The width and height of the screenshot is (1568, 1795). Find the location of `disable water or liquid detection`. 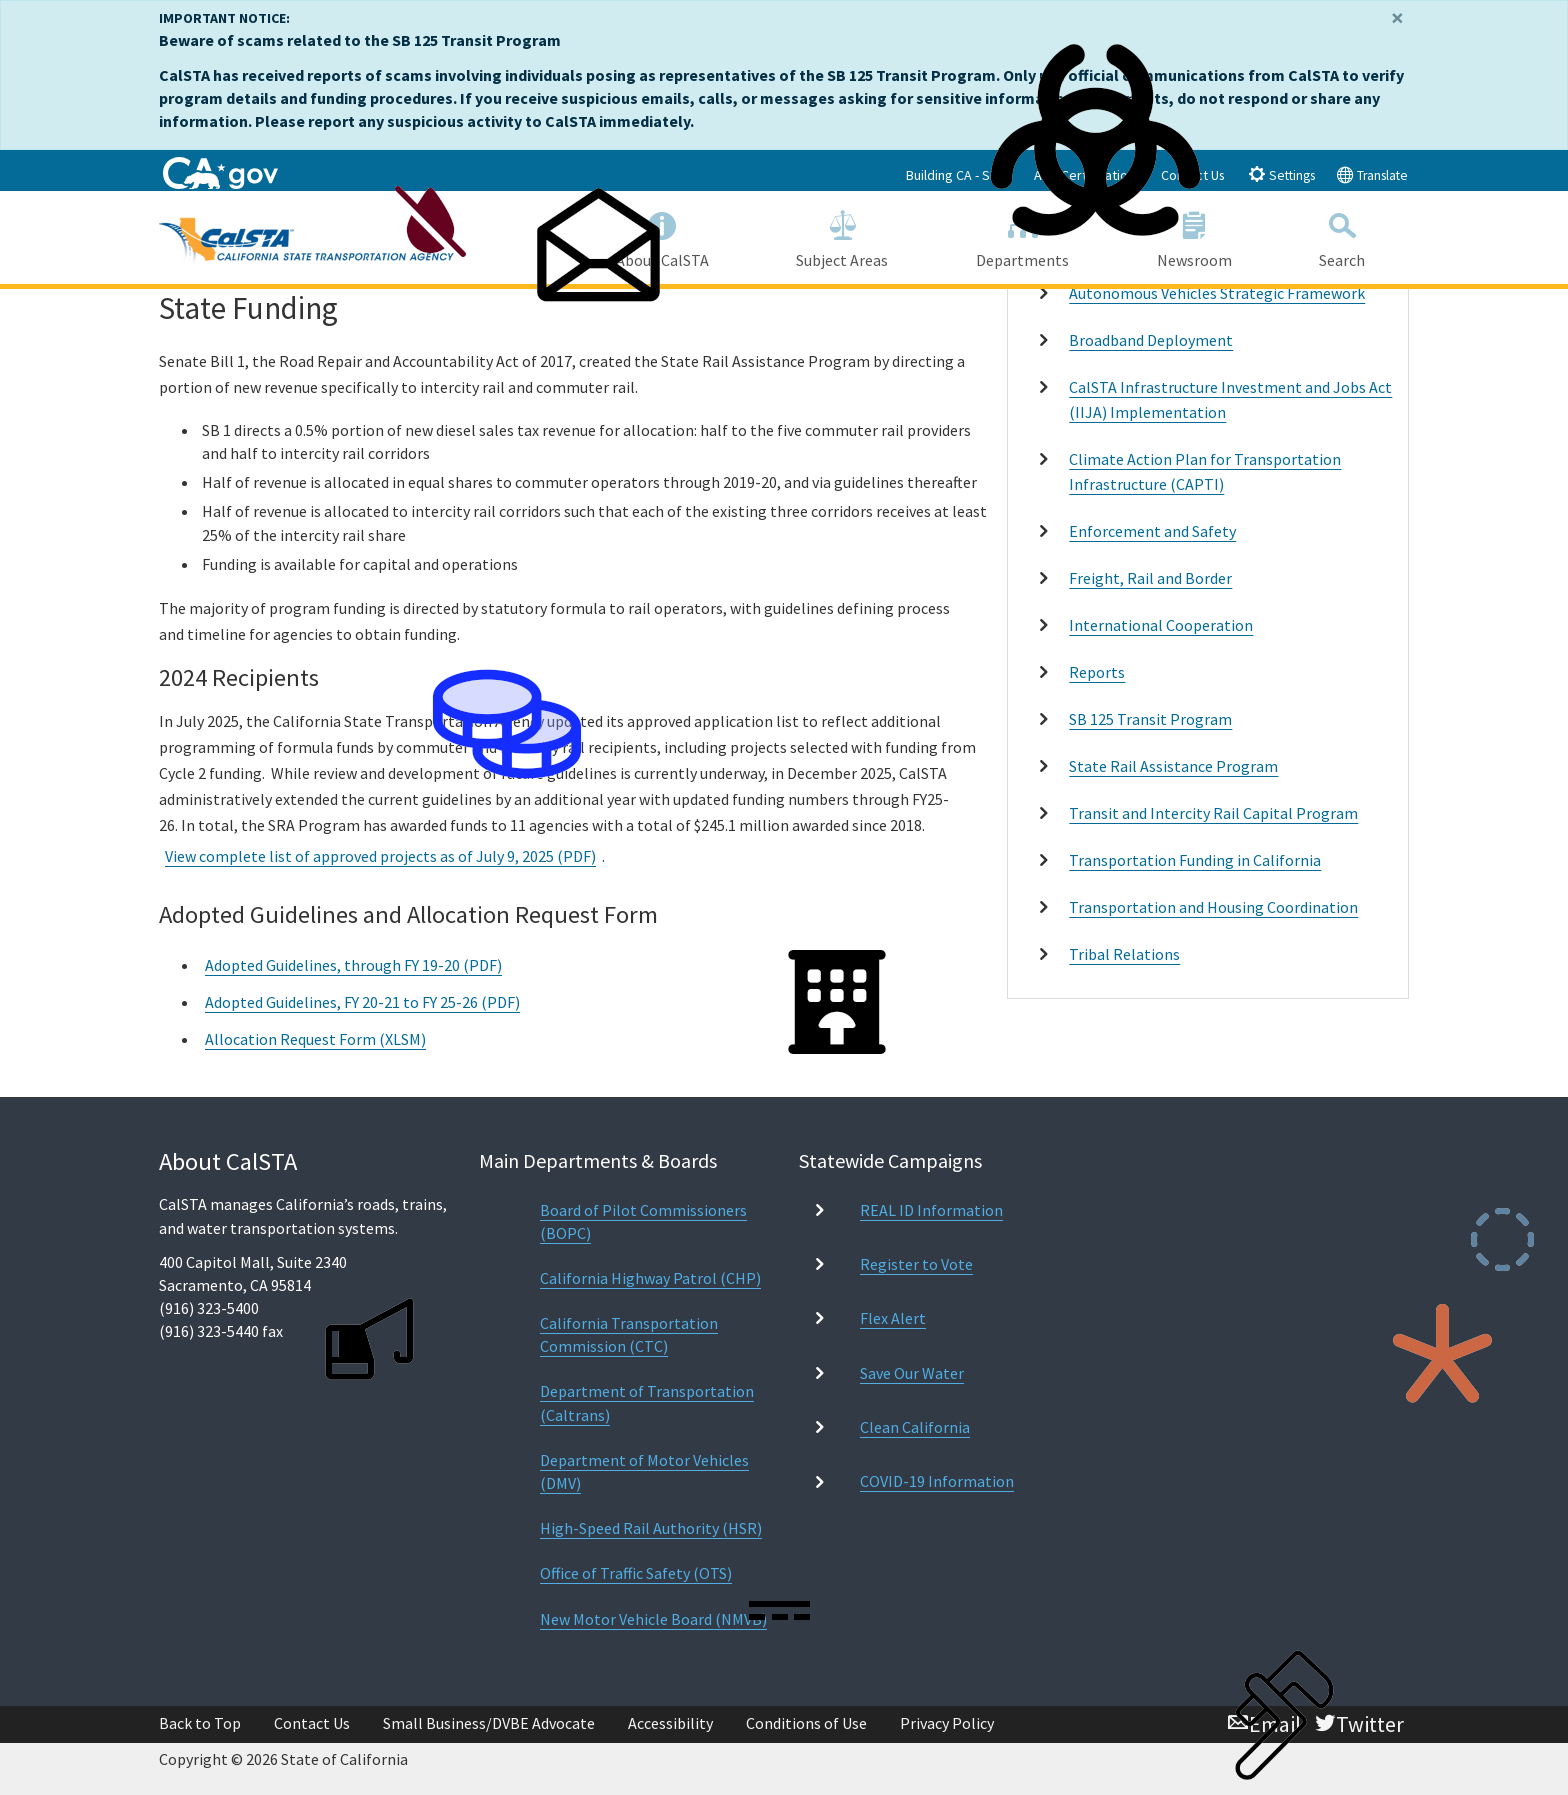

disable water or liquid detection is located at coordinates (430, 221).